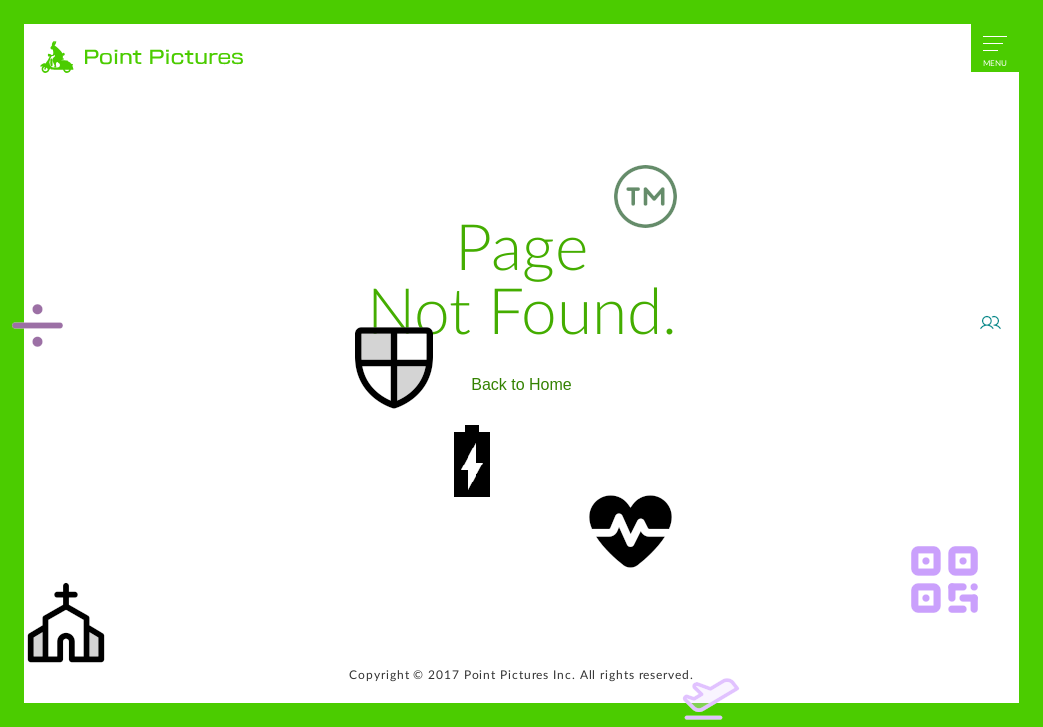  What do you see at coordinates (645, 196) in the screenshot?
I see `indicates trademarked content or branding` at bounding box center [645, 196].